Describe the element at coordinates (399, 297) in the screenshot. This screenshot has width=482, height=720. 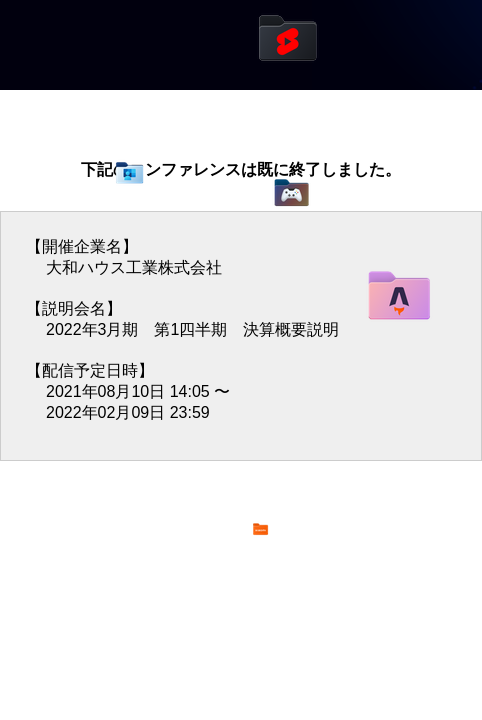
I see `open astro project folder` at that location.